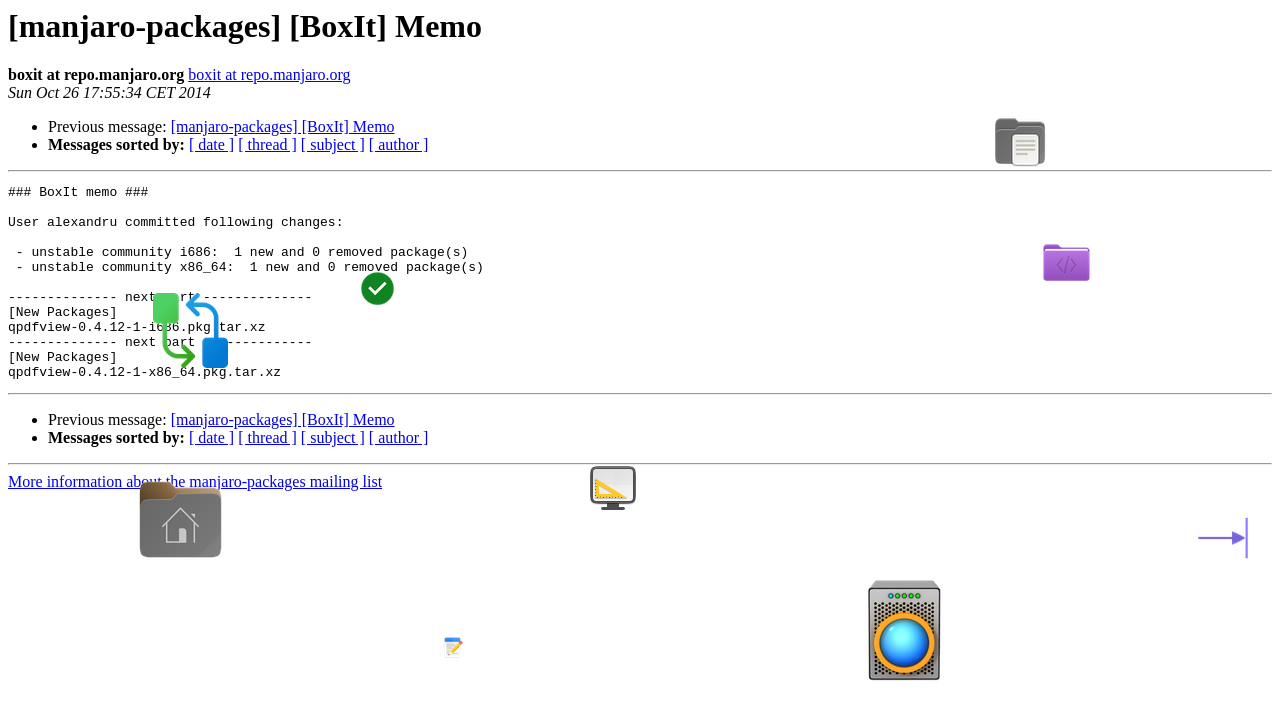 The width and height of the screenshot is (1280, 720). Describe the element at coordinates (904, 630) in the screenshot. I see `indicates a non-RAID configured storage device` at that location.